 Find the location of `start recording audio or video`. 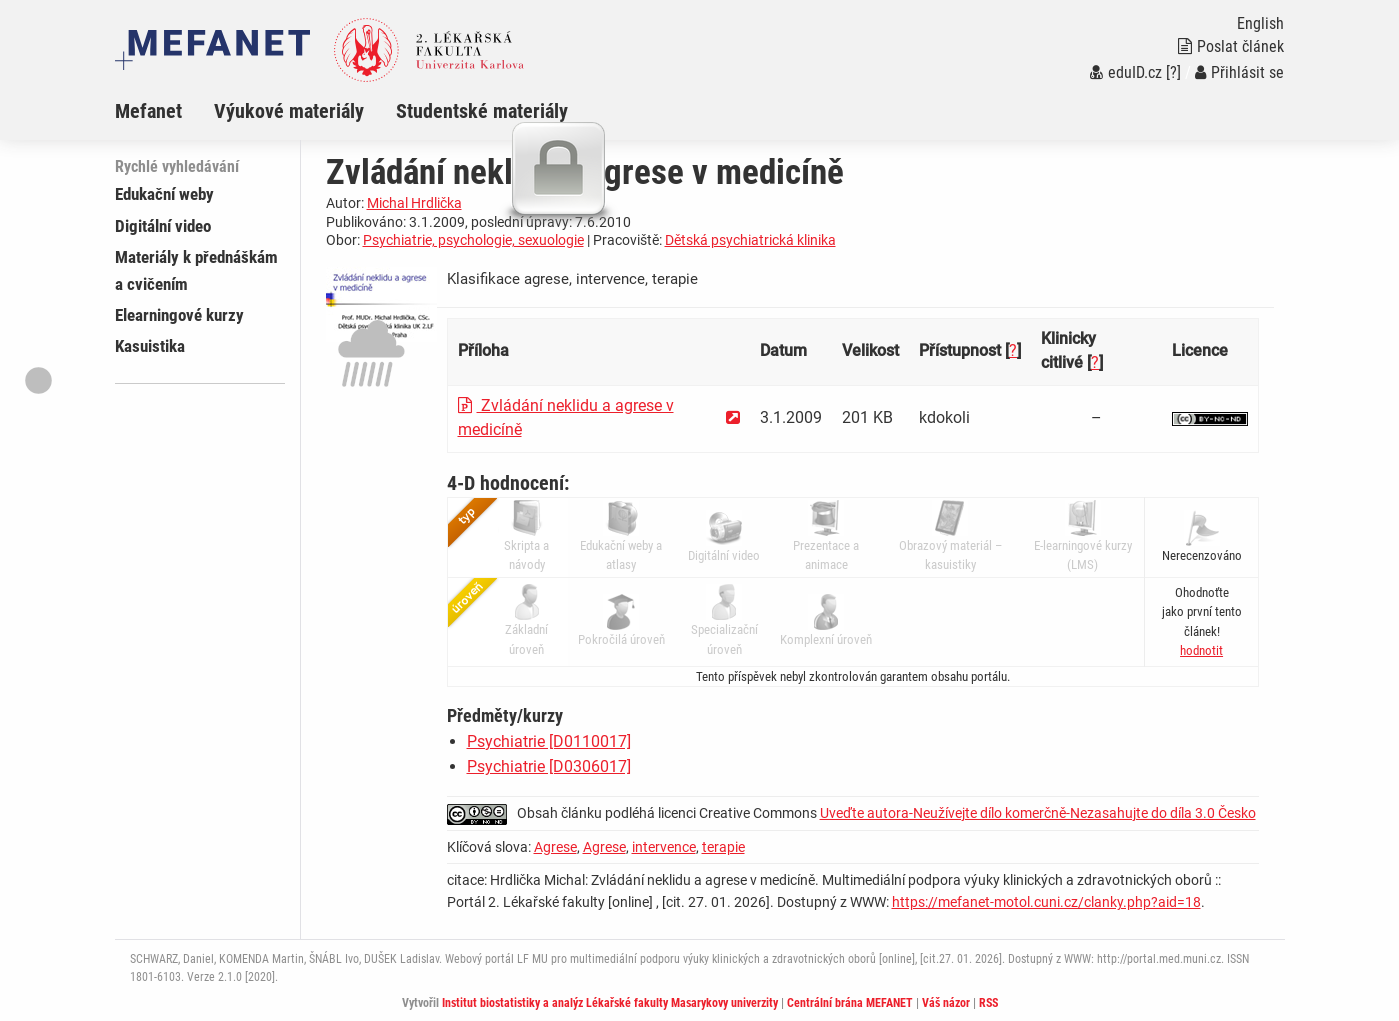

start recording audio or video is located at coordinates (38, 380).